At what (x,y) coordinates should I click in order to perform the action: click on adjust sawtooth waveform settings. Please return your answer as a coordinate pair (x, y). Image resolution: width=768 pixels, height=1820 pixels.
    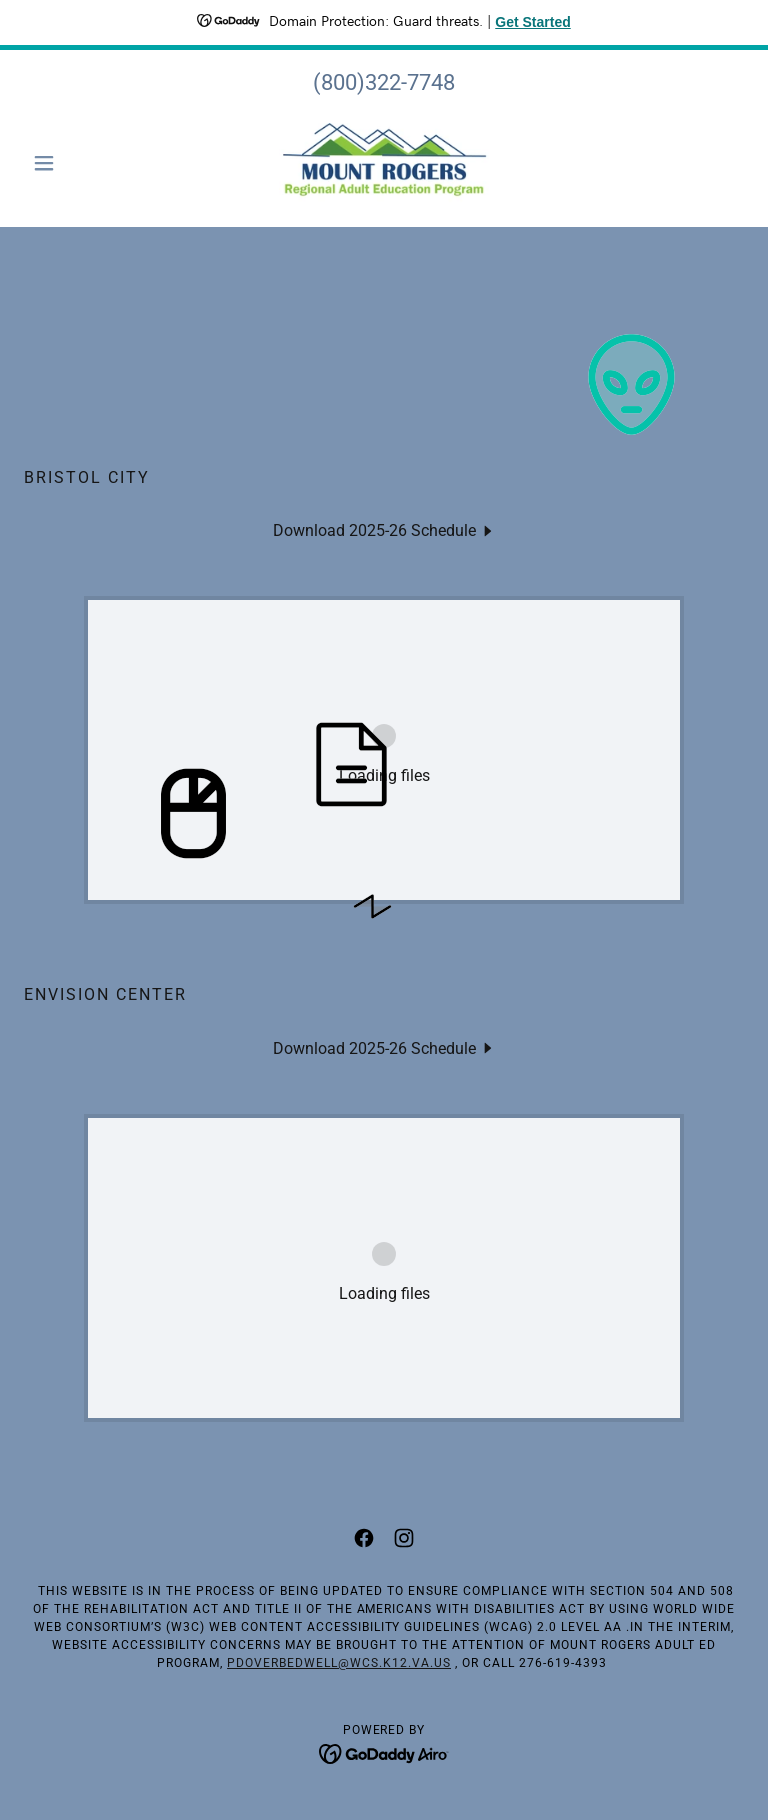
    Looking at the image, I should click on (372, 906).